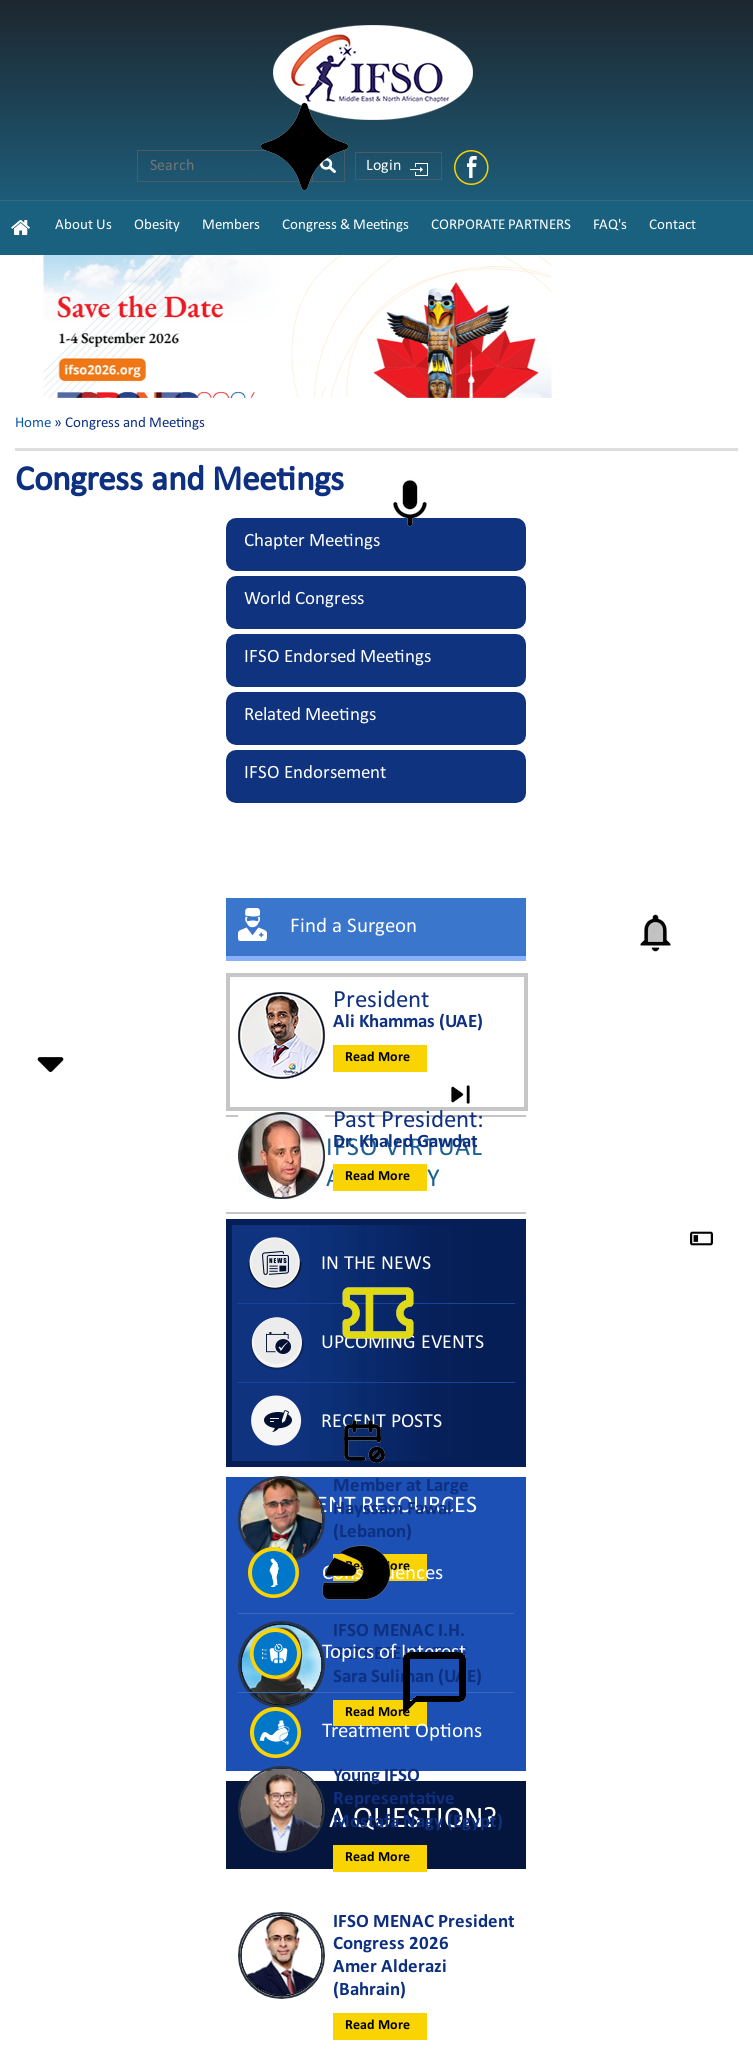  What do you see at coordinates (460, 1094) in the screenshot?
I see `skip to the next track or video` at bounding box center [460, 1094].